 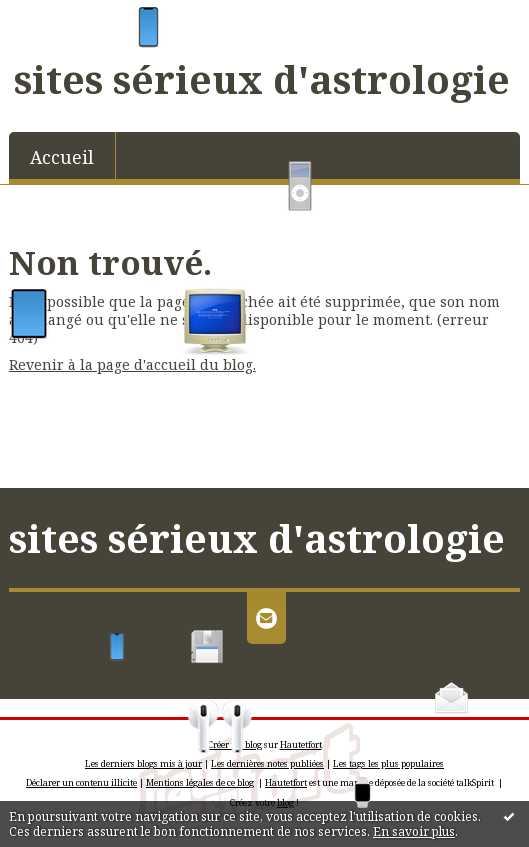 What do you see at coordinates (362, 792) in the screenshot?
I see `apple watch series 2 device icon` at bounding box center [362, 792].